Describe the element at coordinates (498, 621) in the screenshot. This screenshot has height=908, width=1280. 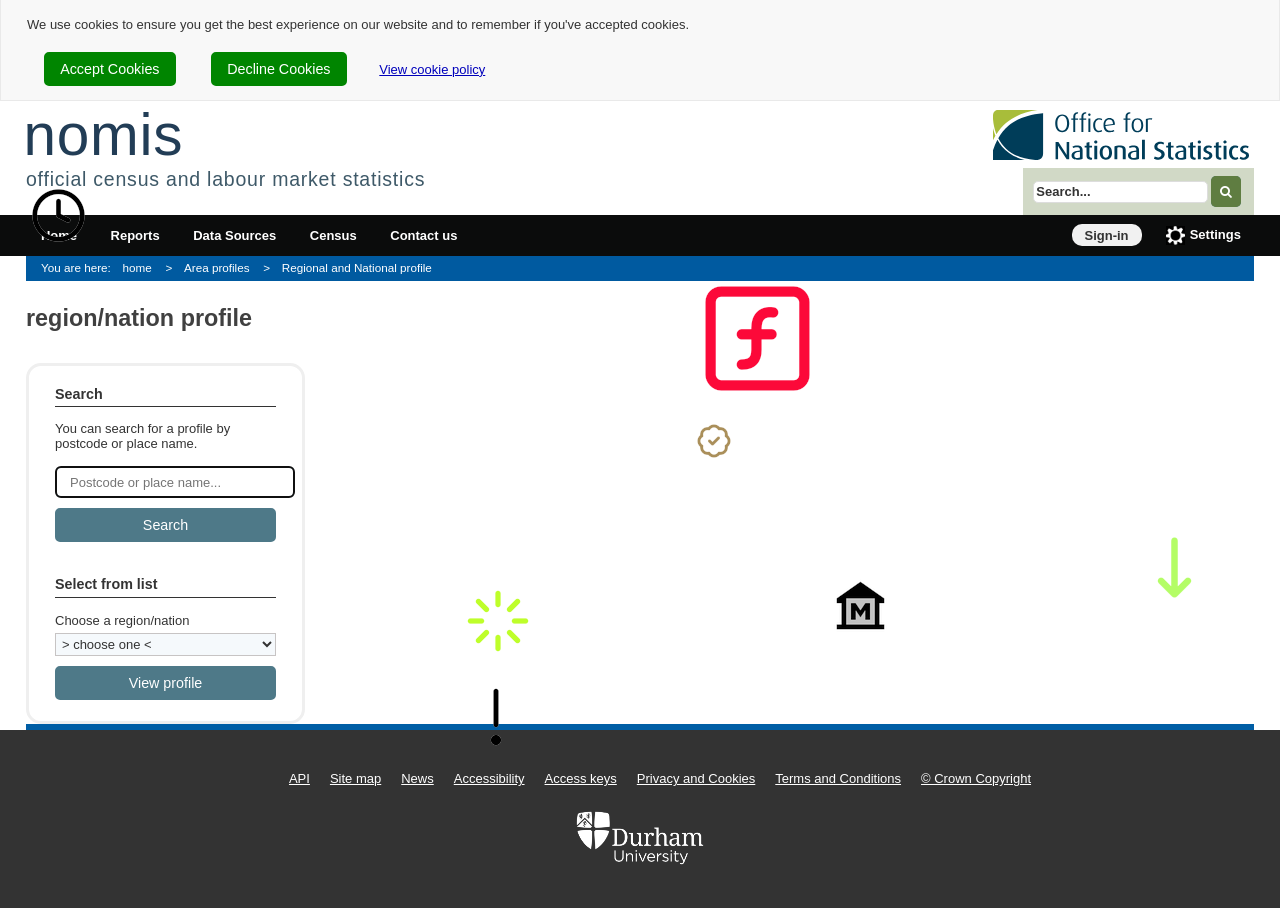
I see `loading content in progress` at that location.